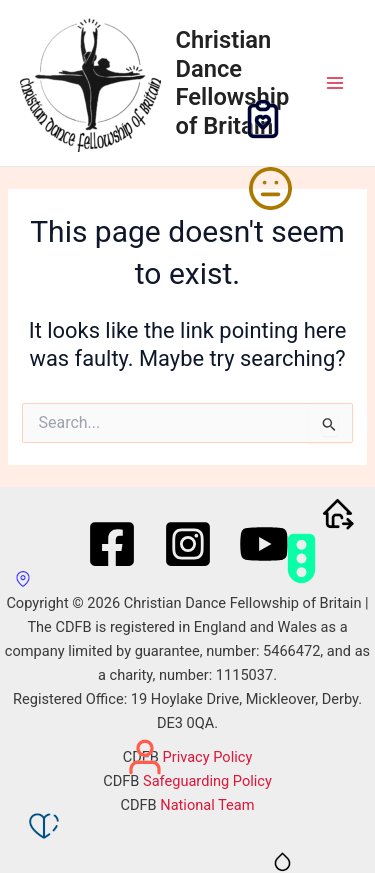  What do you see at coordinates (270, 188) in the screenshot?
I see `rate your experience as neutral` at bounding box center [270, 188].